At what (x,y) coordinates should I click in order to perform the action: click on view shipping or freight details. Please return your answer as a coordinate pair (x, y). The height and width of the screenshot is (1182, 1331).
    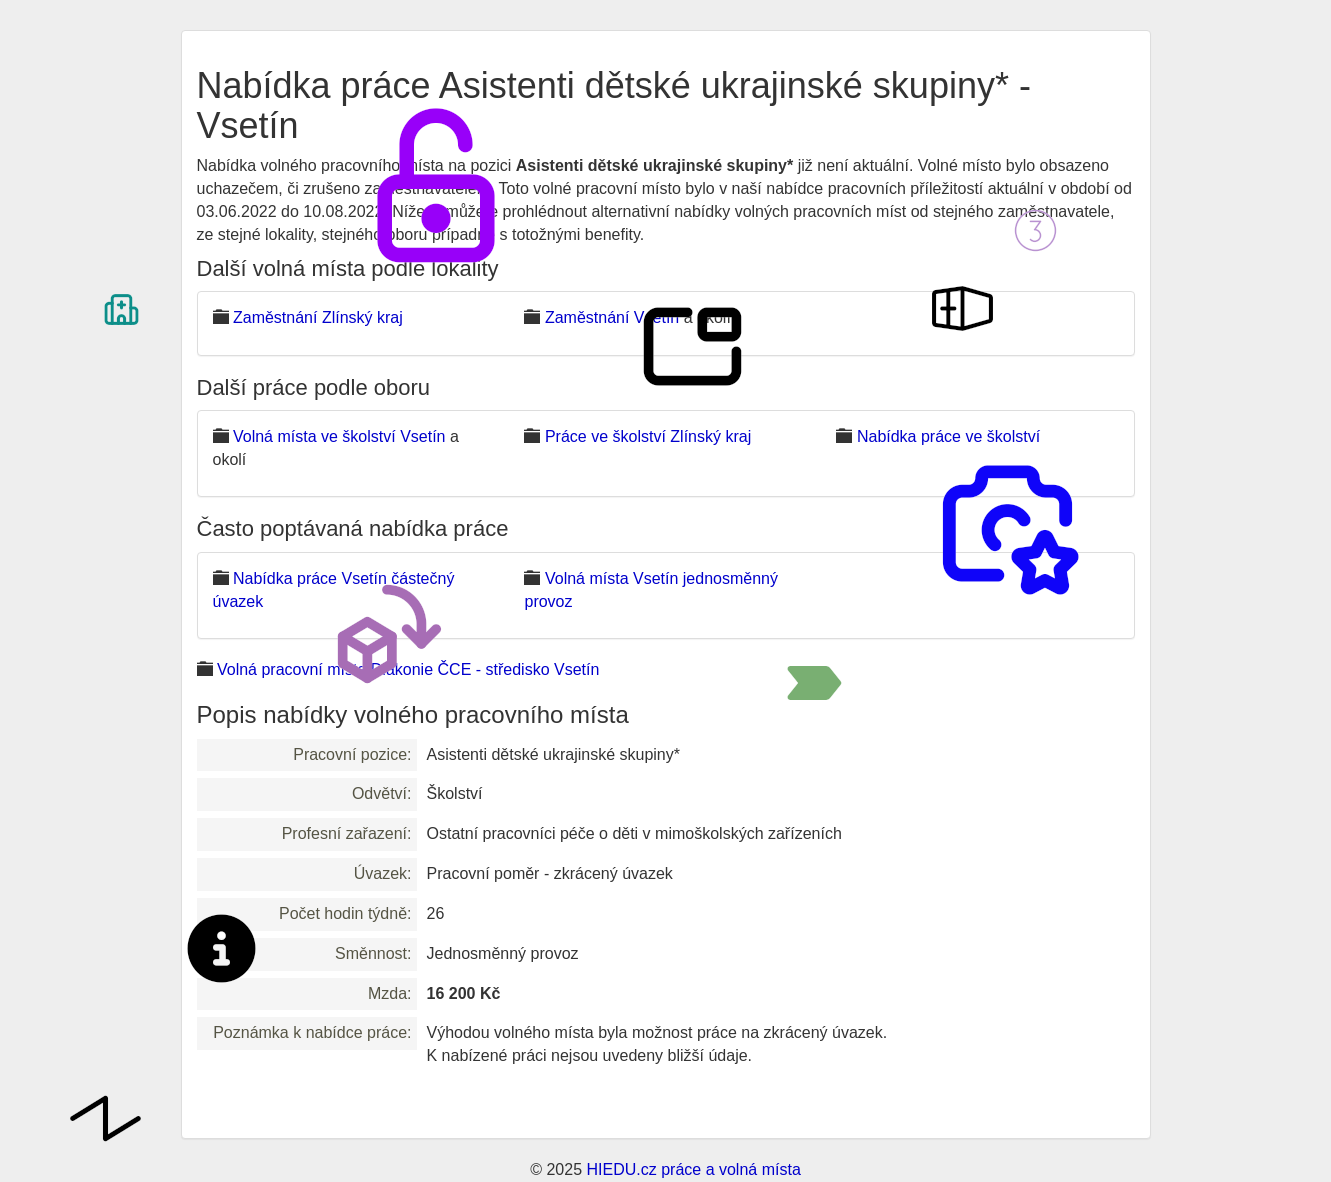
    Looking at the image, I should click on (962, 308).